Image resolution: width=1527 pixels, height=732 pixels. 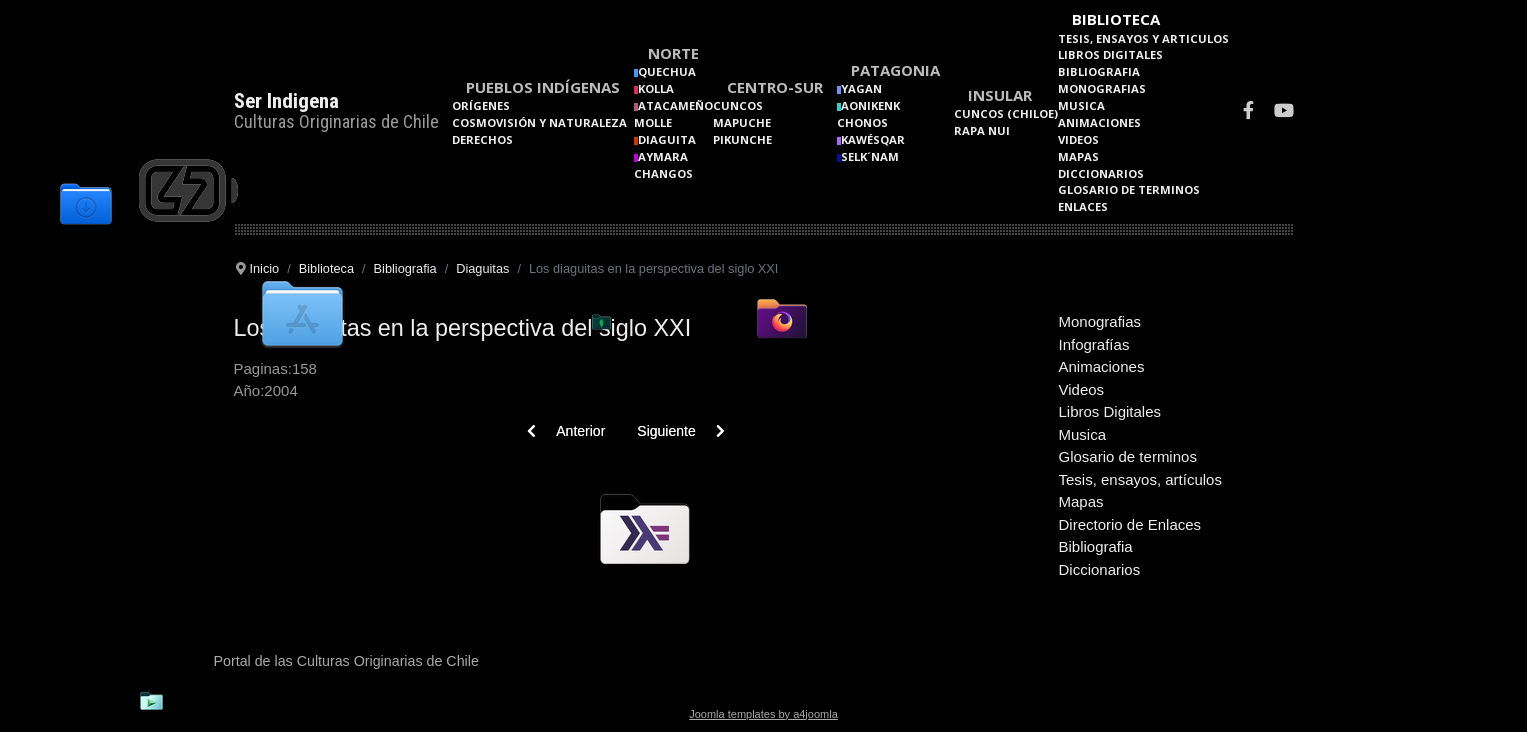 I want to click on open mongodb database files folder, so click(x=601, y=322).